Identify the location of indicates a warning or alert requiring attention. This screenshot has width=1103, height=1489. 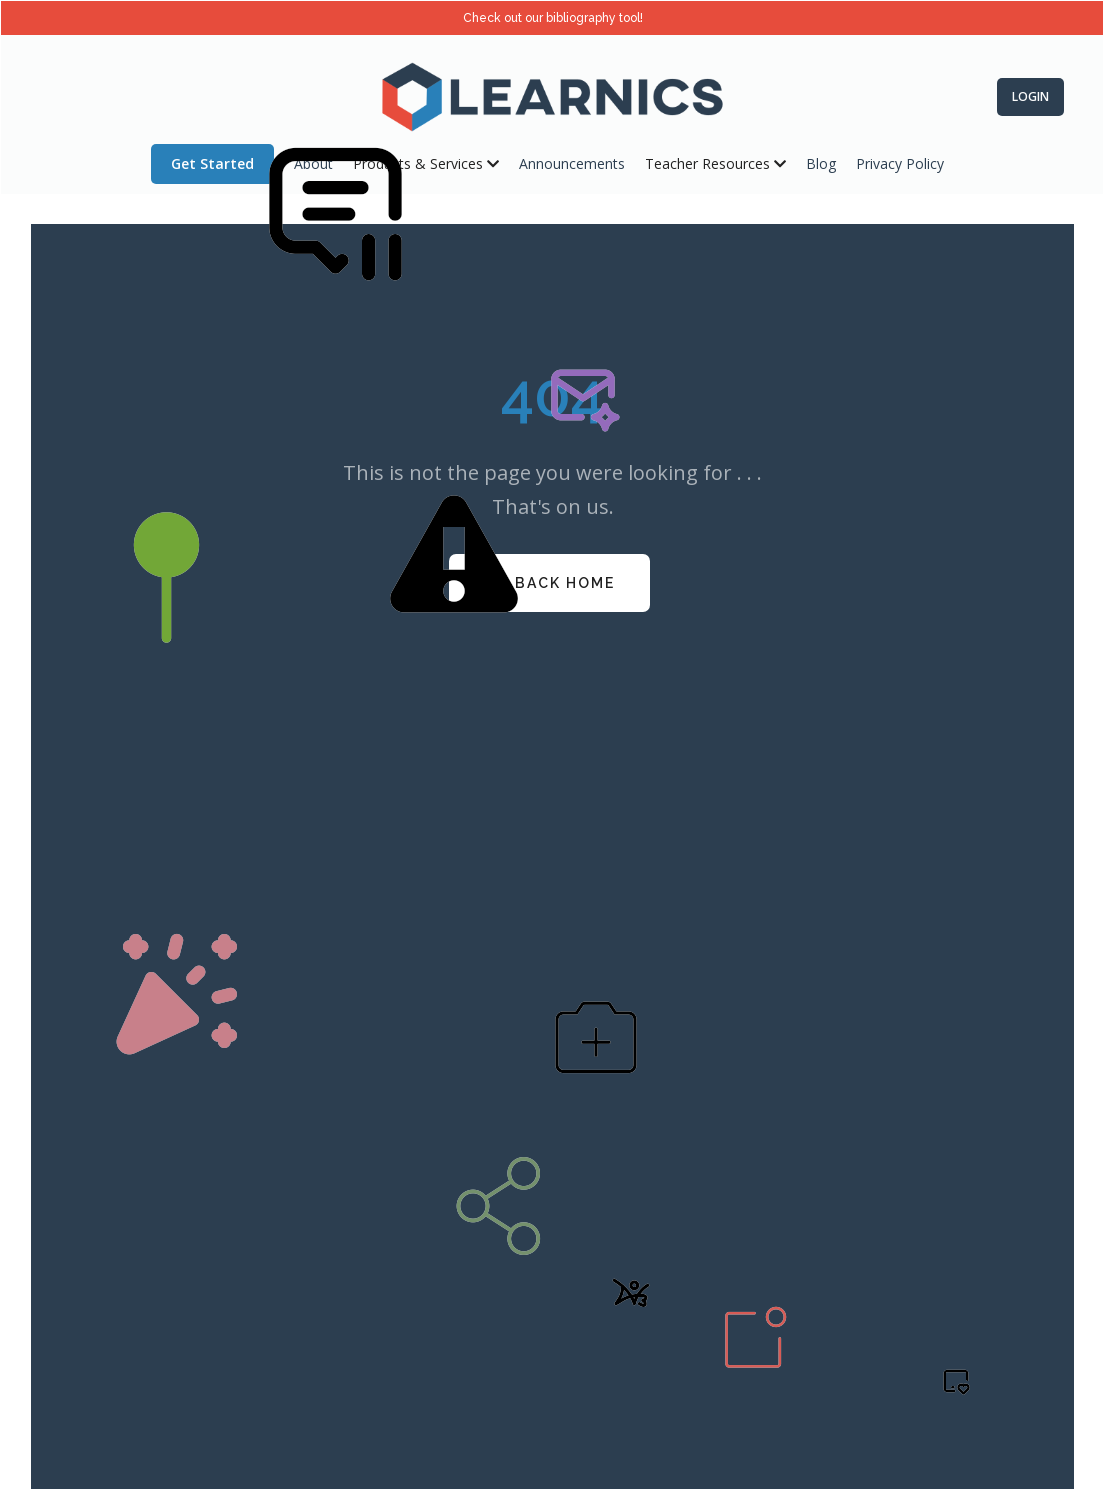
(454, 559).